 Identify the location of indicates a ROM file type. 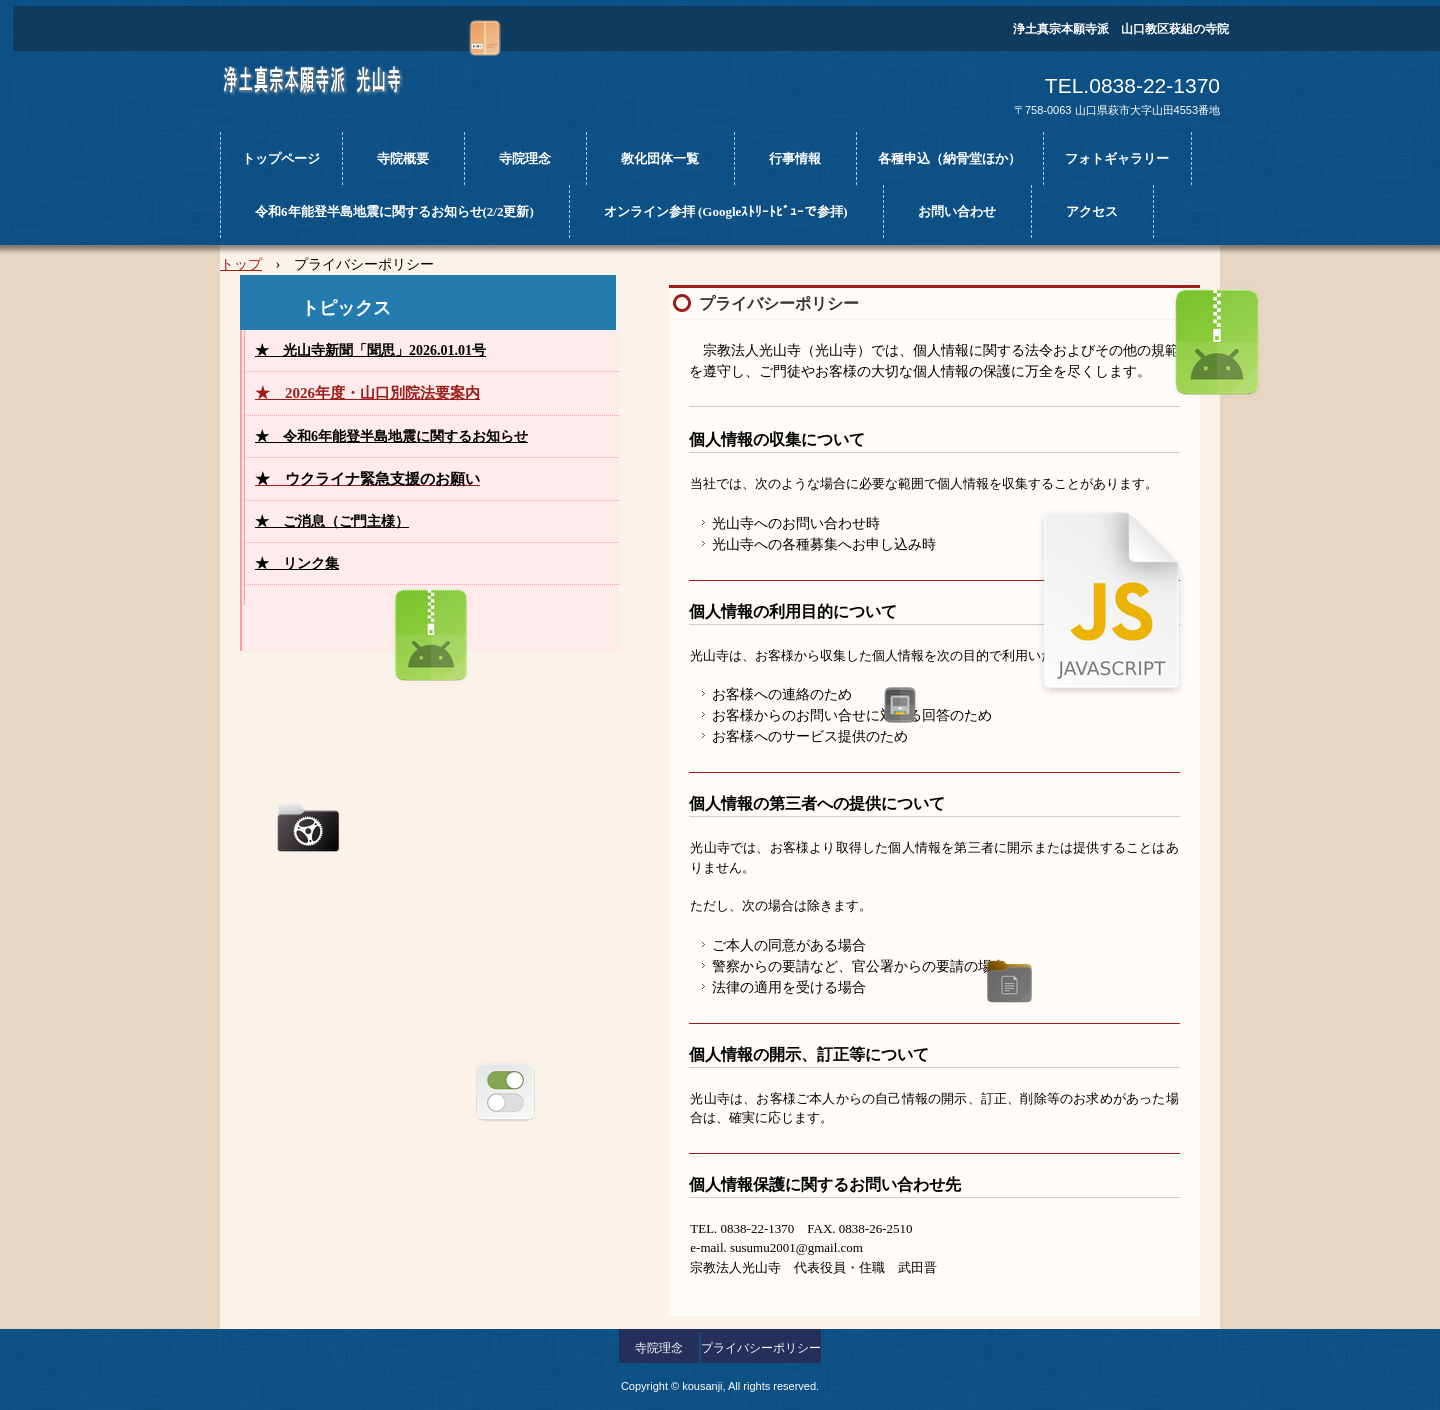
(900, 705).